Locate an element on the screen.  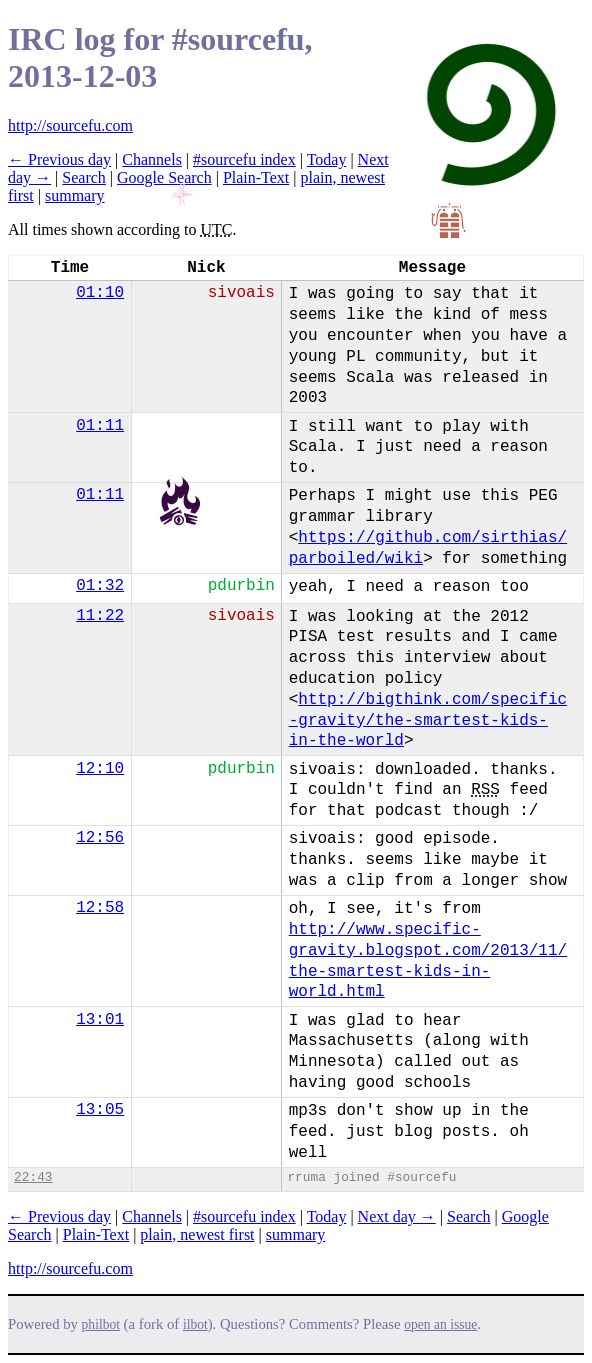
select anubis character or deity is located at coordinates (182, 194).